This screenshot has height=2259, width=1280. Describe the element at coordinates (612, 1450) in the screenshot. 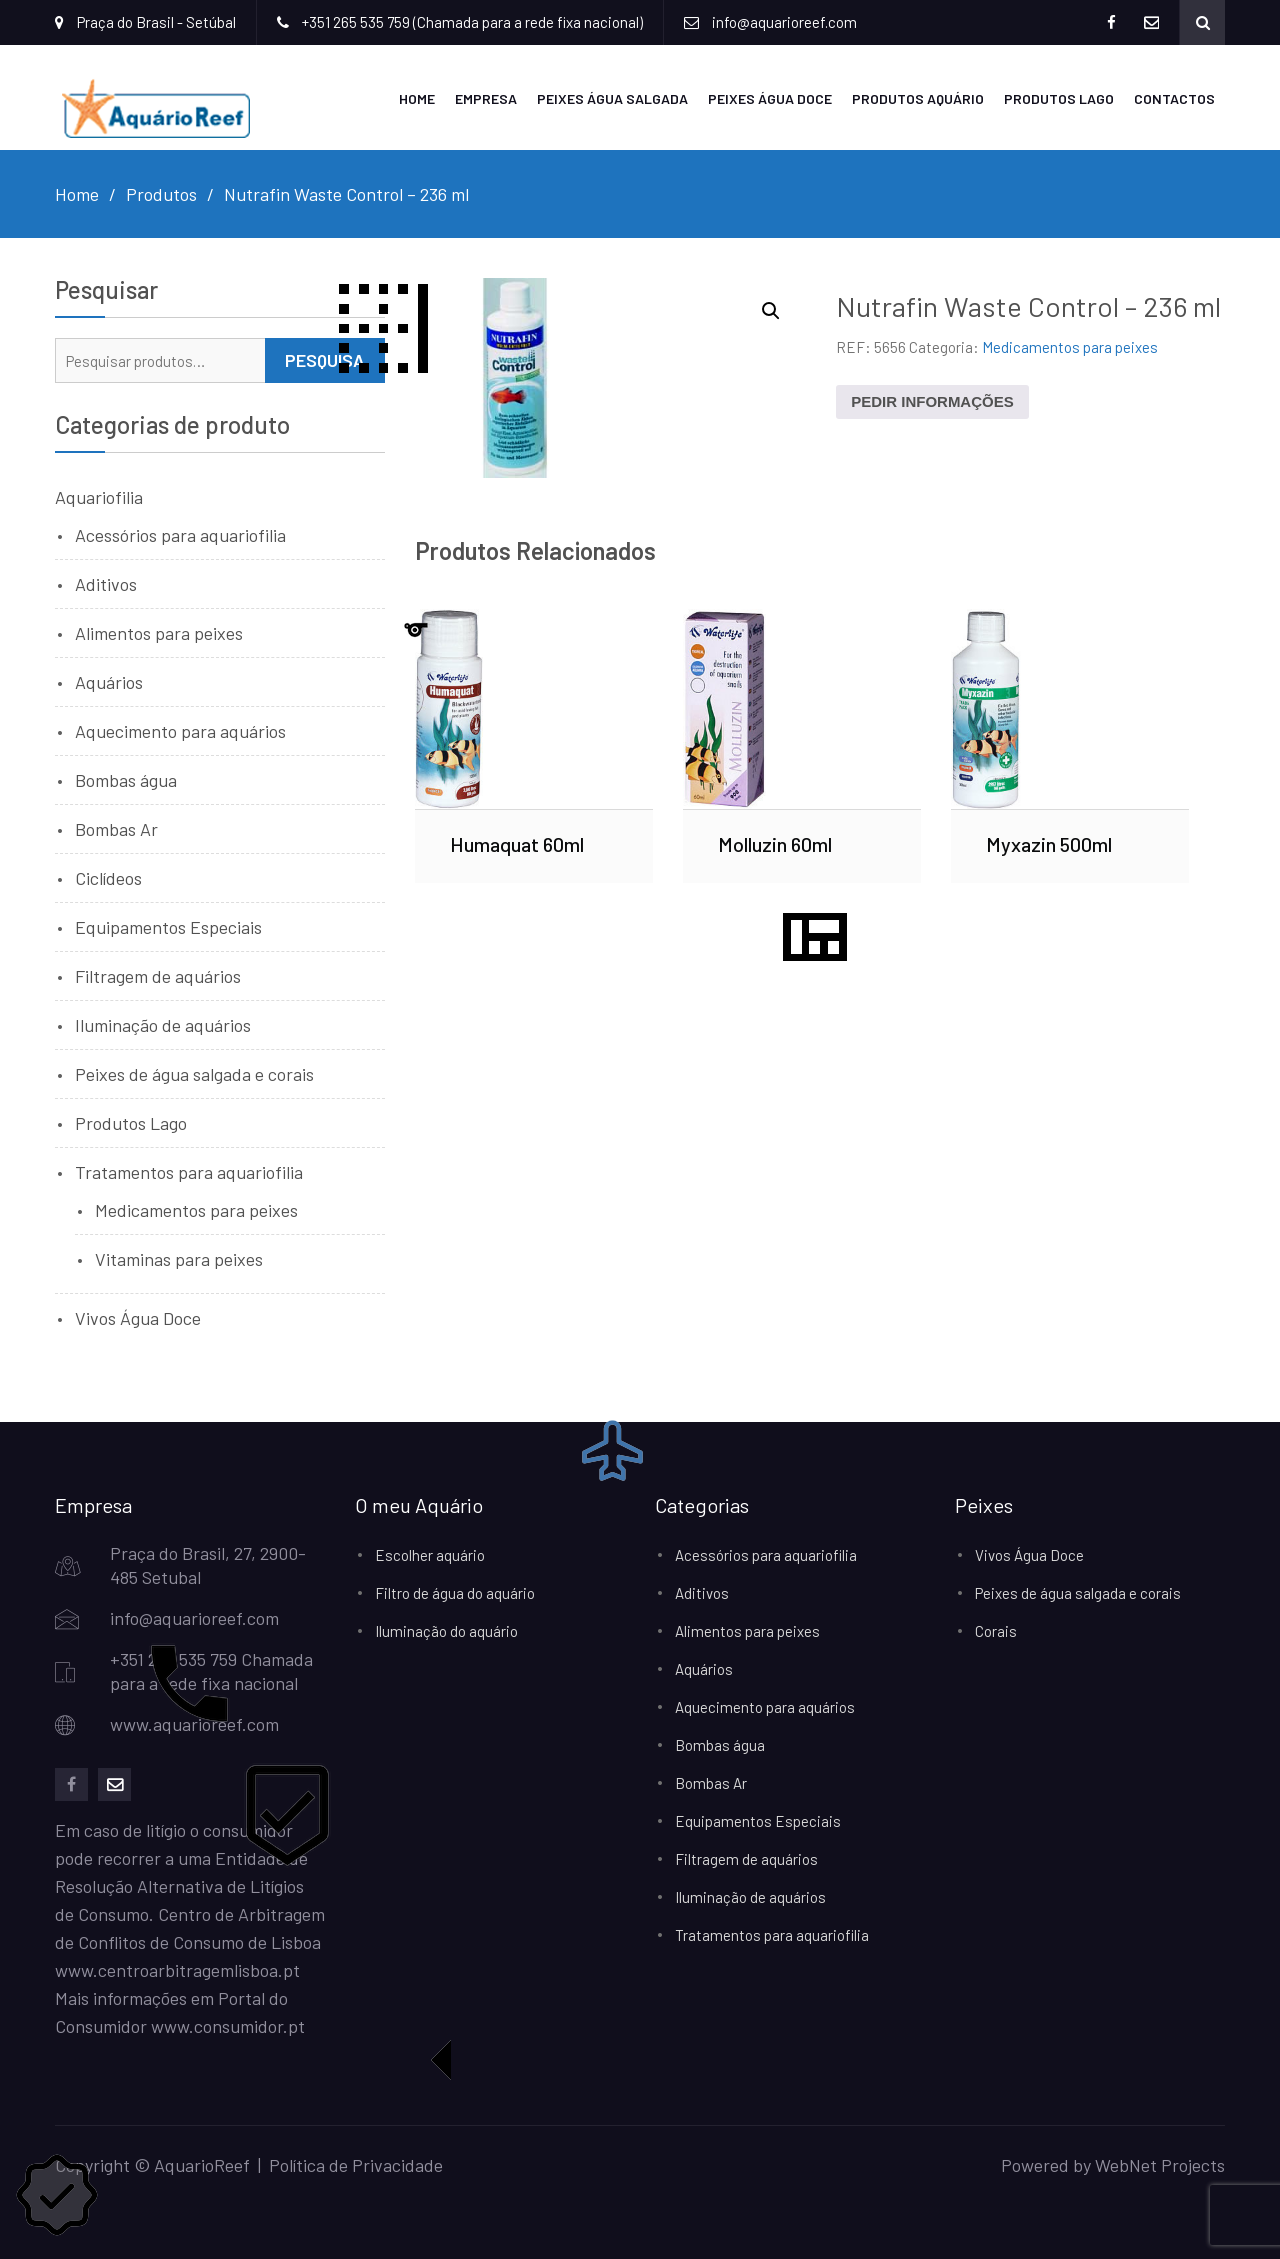

I see `enable airplane mode` at that location.